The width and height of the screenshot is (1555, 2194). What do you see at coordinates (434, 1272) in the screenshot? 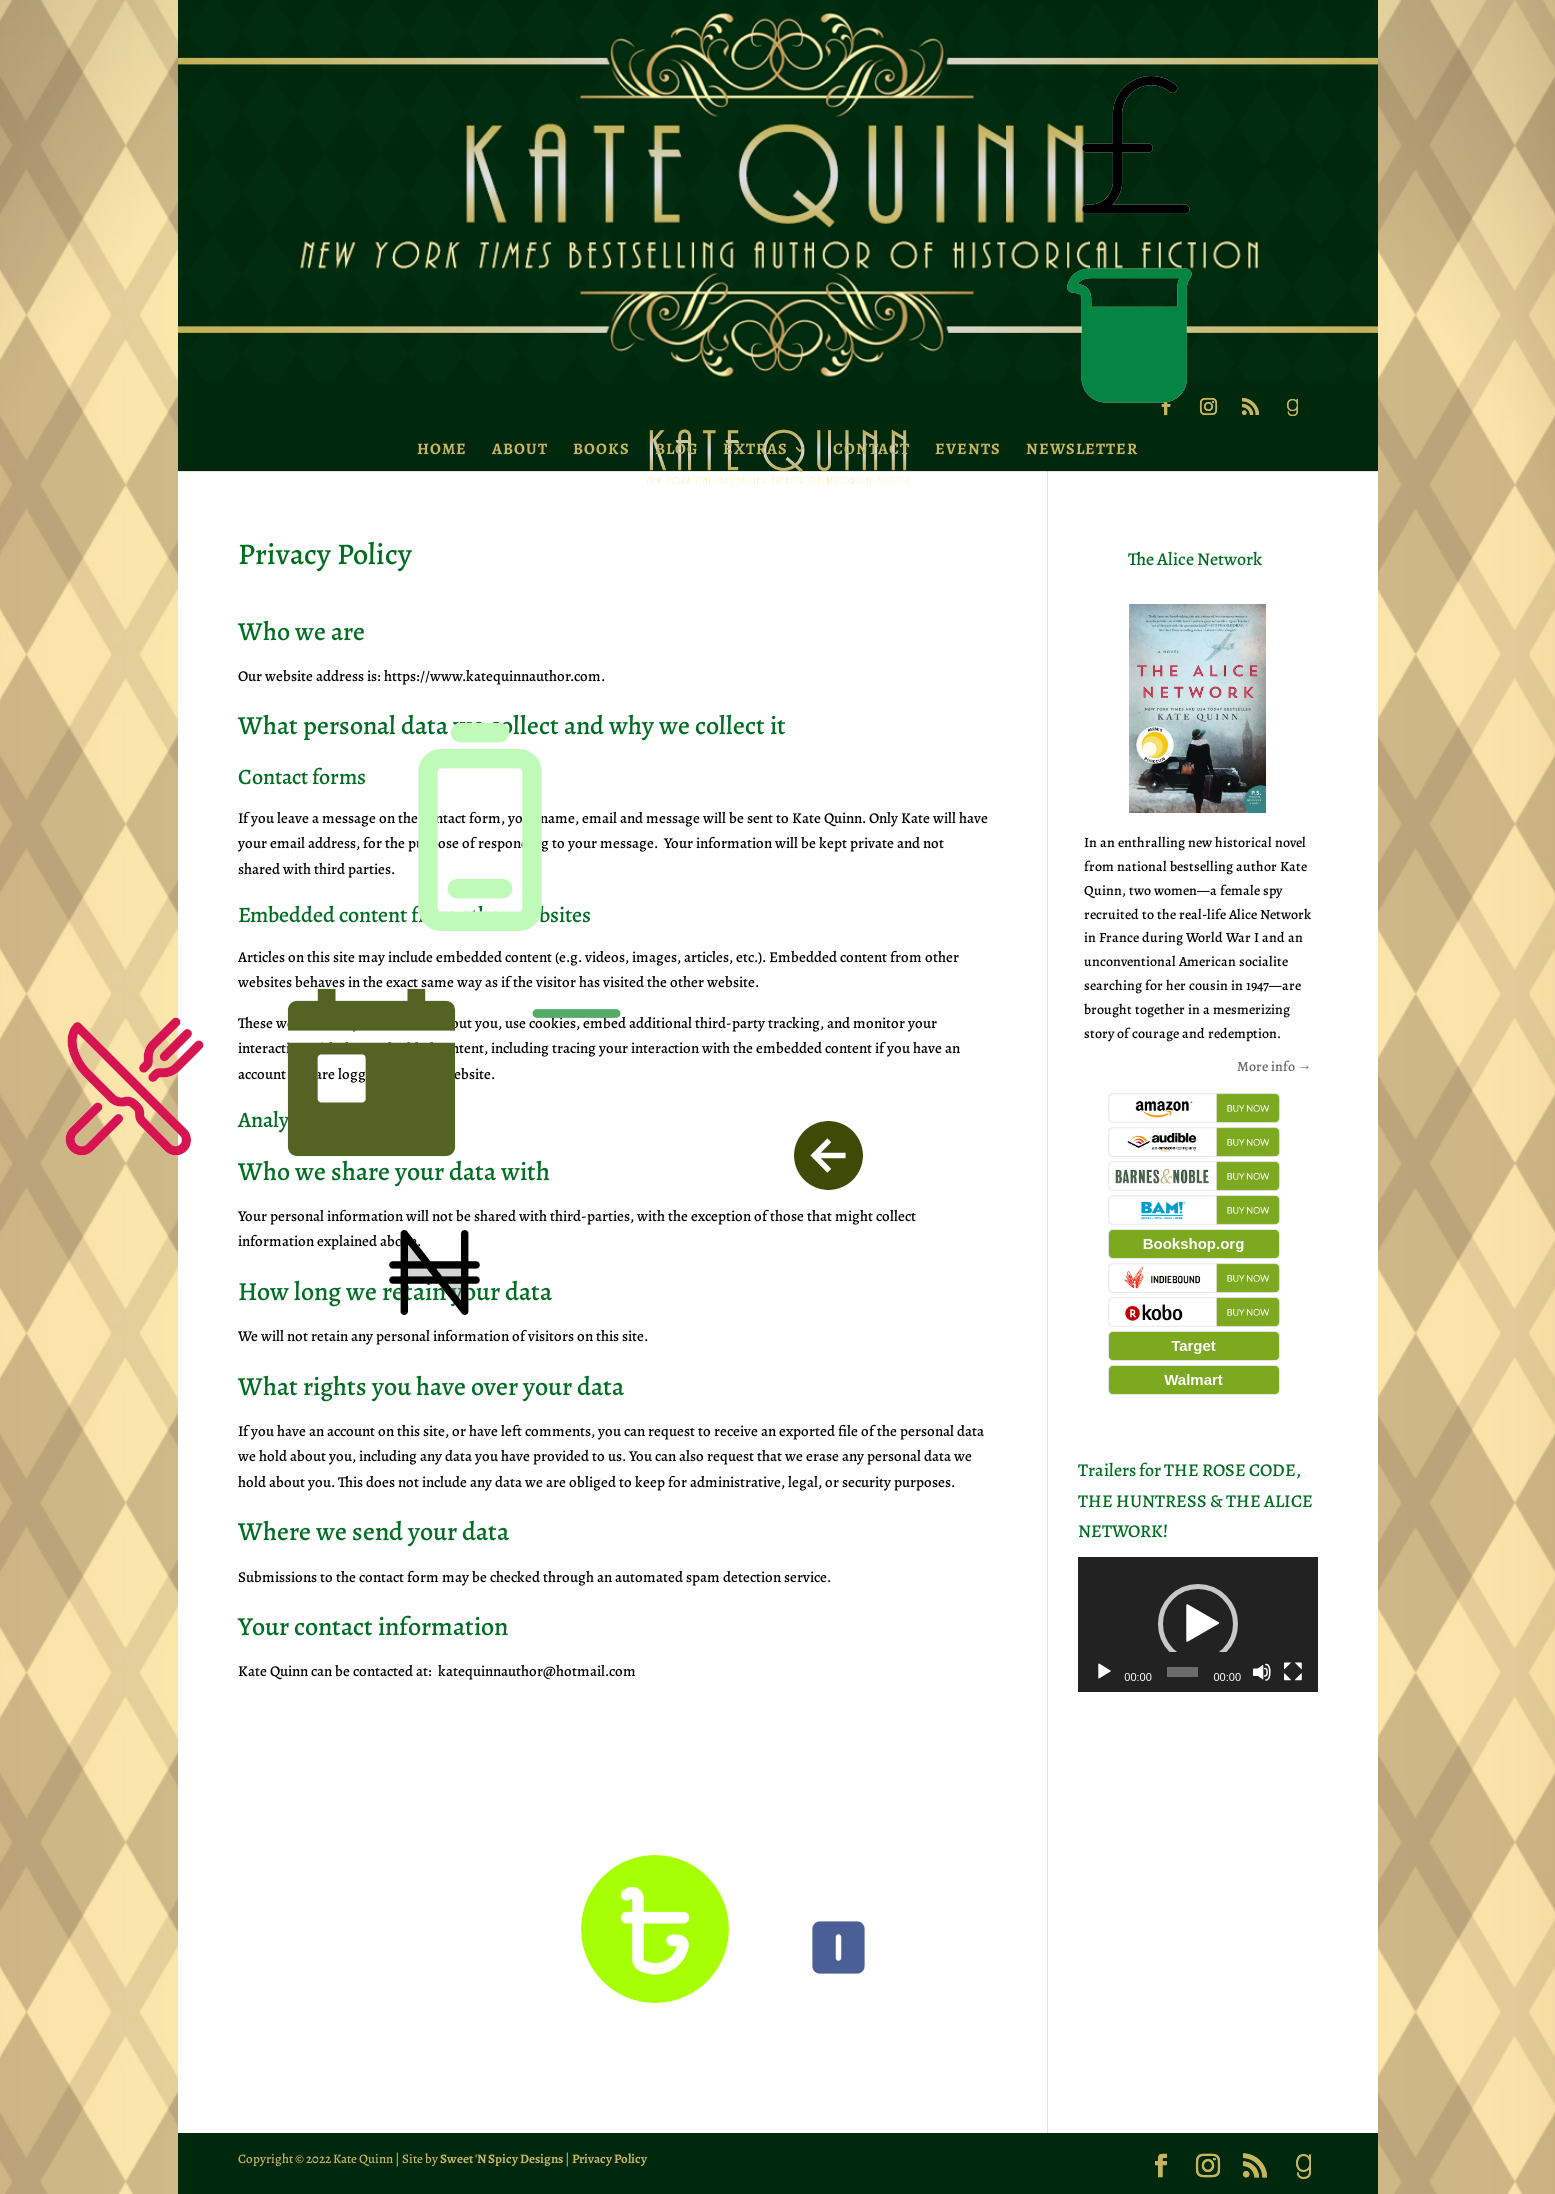
I see `view or select Nigerian naira currency` at bounding box center [434, 1272].